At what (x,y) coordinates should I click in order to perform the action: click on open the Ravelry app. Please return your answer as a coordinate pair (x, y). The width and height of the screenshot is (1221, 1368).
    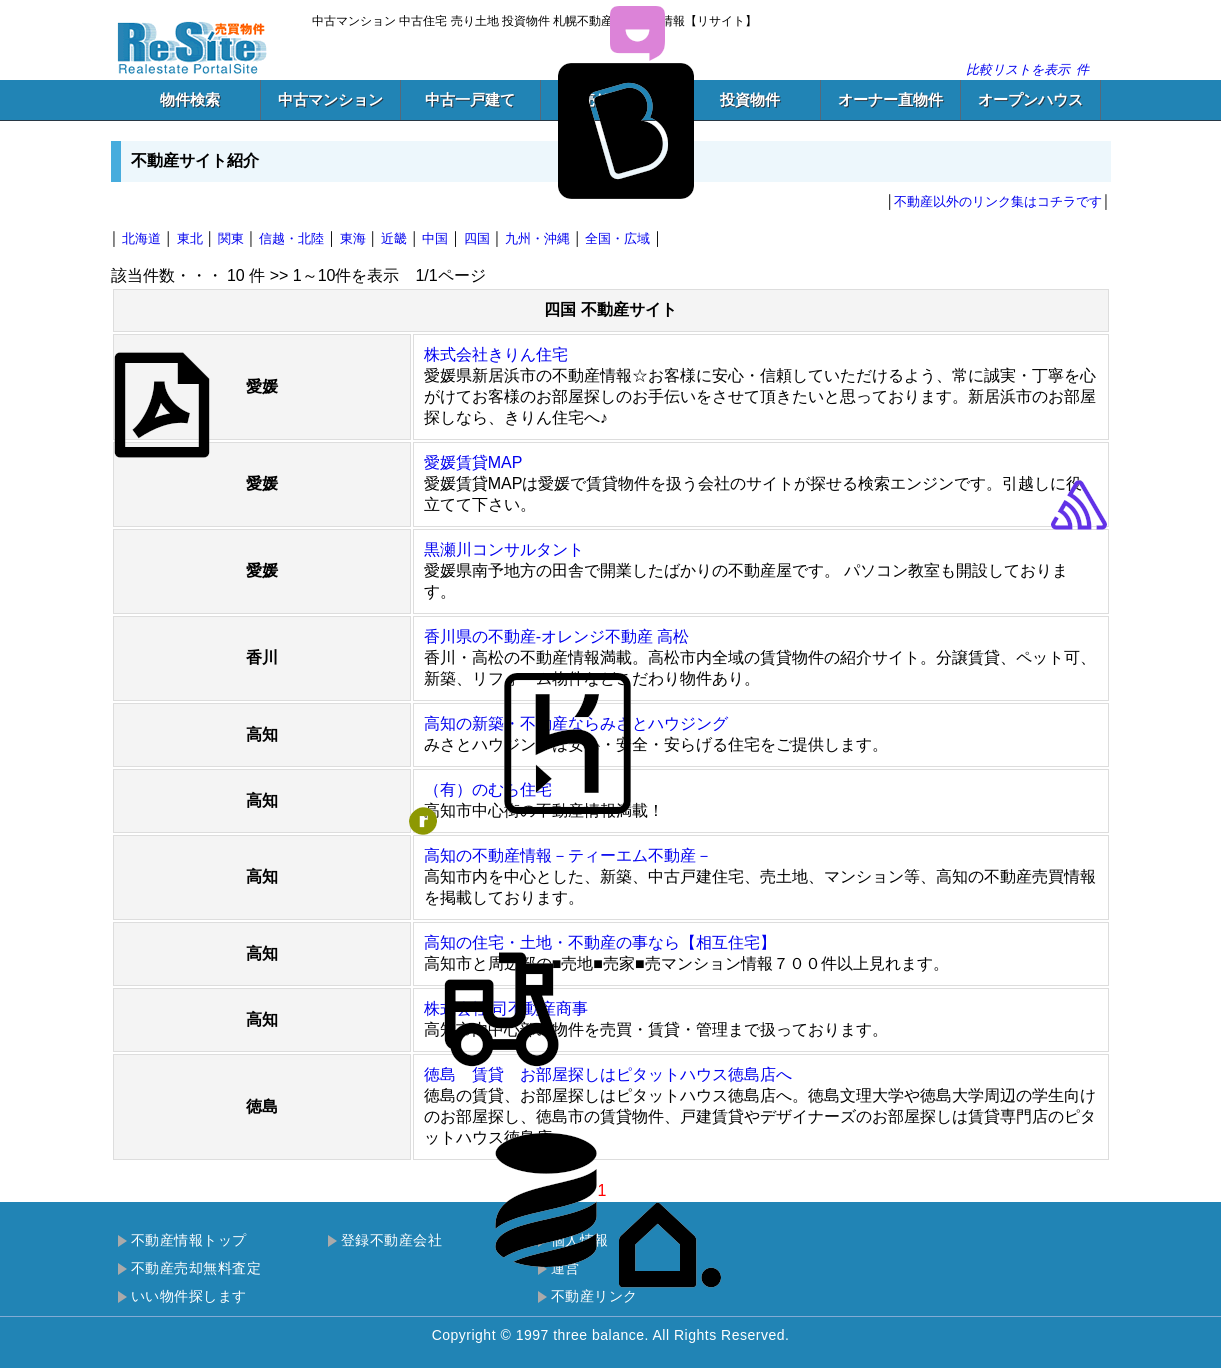
    Looking at the image, I should click on (423, 821).